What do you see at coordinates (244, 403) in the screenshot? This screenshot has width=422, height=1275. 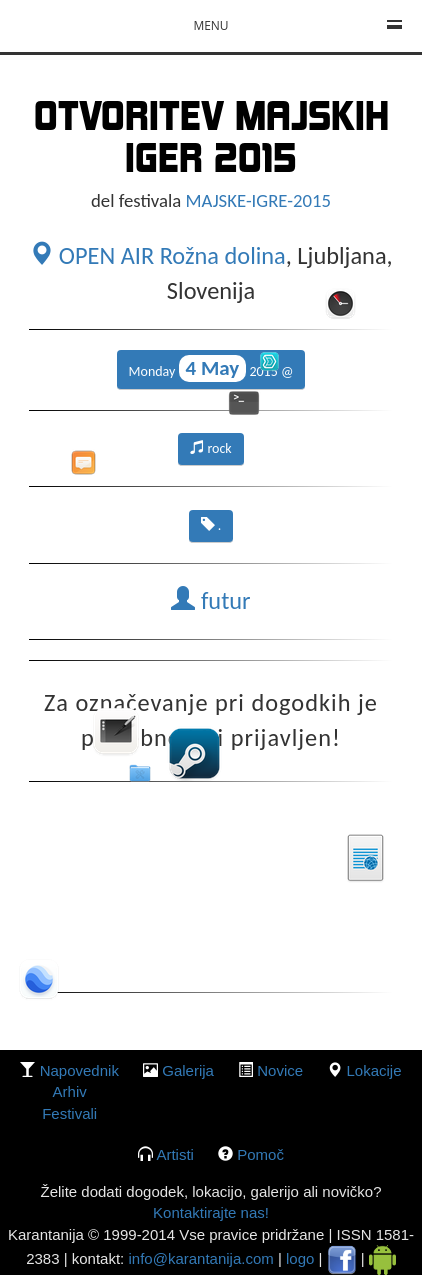 I see `open the terminal or command line interface` at bounding box center [244, 403].